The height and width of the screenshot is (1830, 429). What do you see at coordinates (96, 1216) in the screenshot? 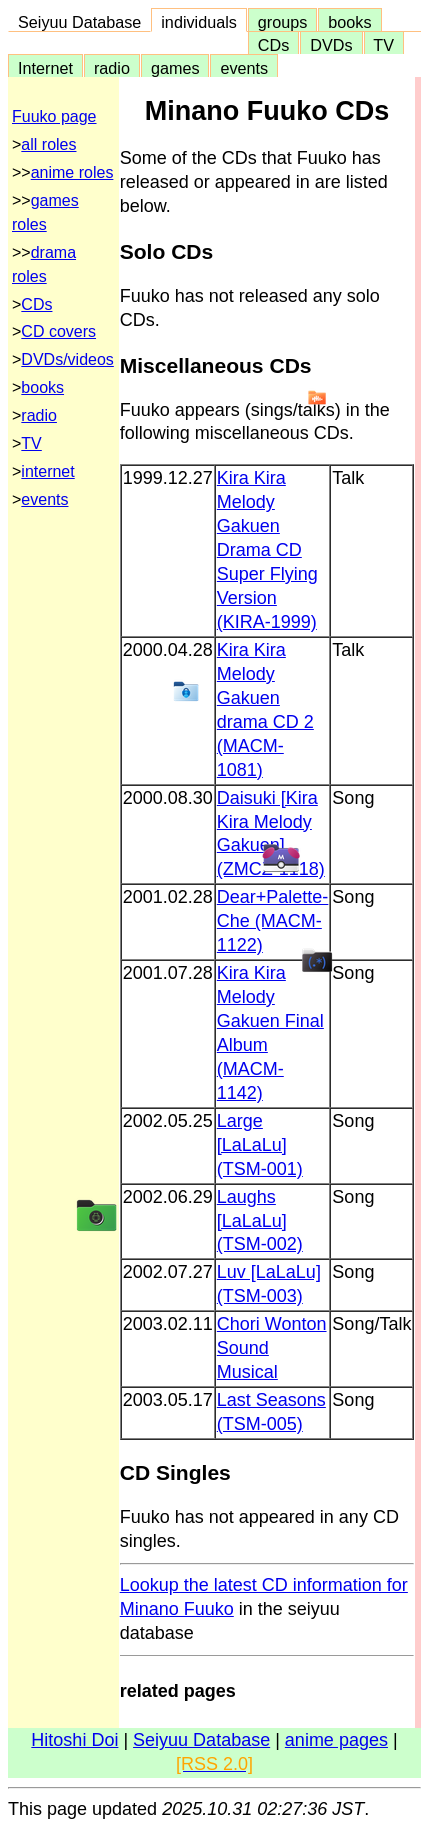
I see `open android oreo system files folder` at bounding box center [96, 1216].